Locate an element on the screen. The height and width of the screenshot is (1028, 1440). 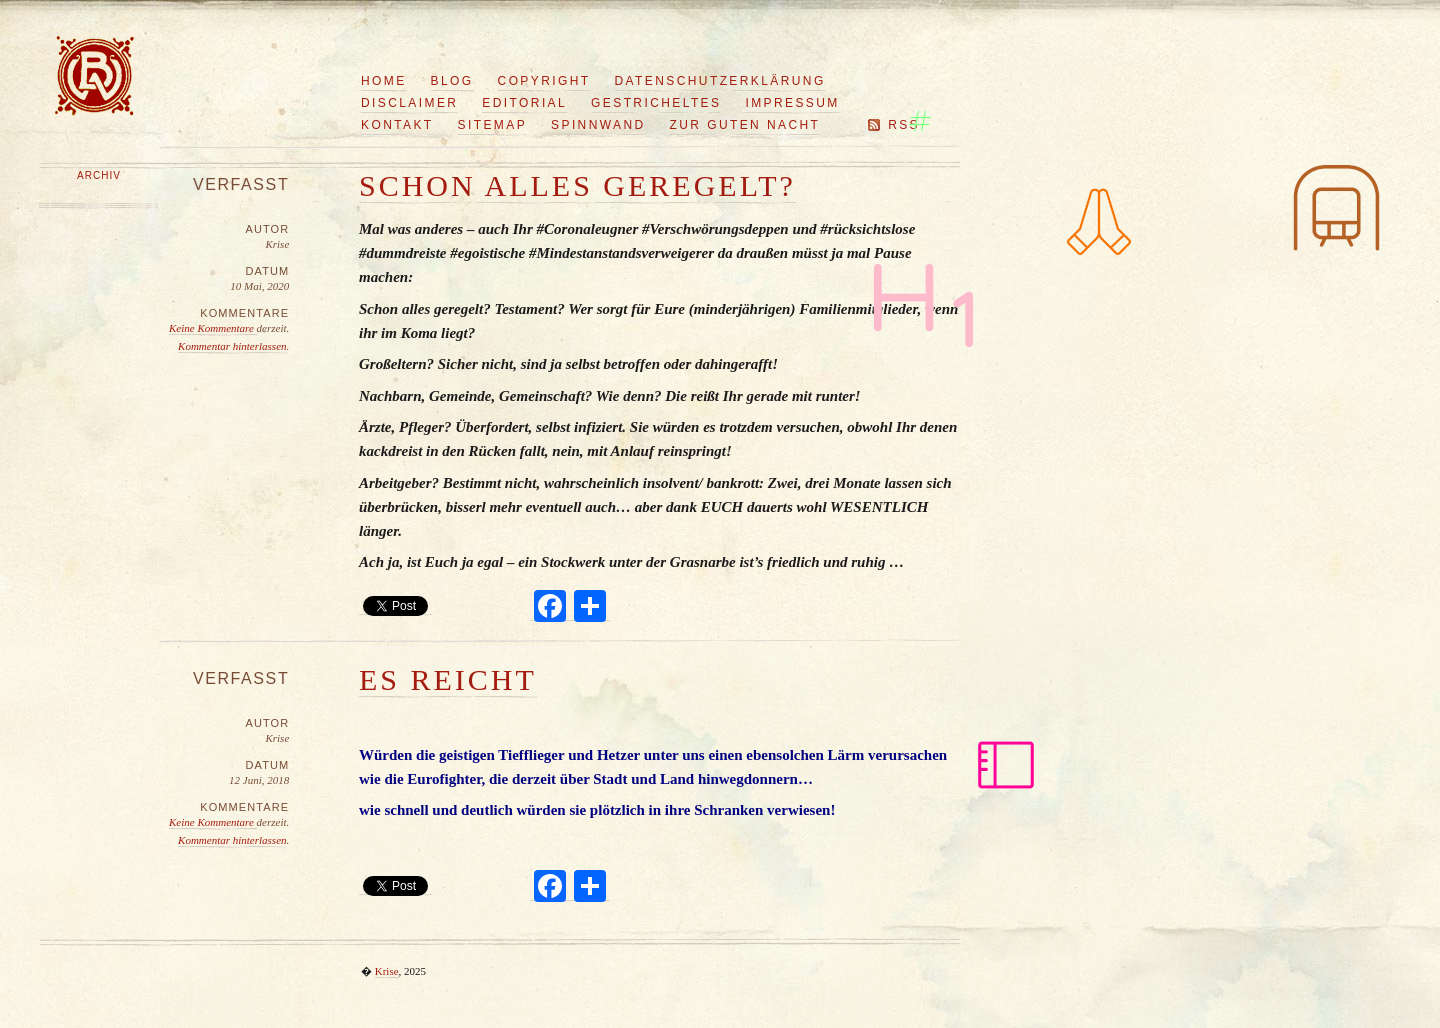
view or browse hashtags is located at coordinates (920, 121).